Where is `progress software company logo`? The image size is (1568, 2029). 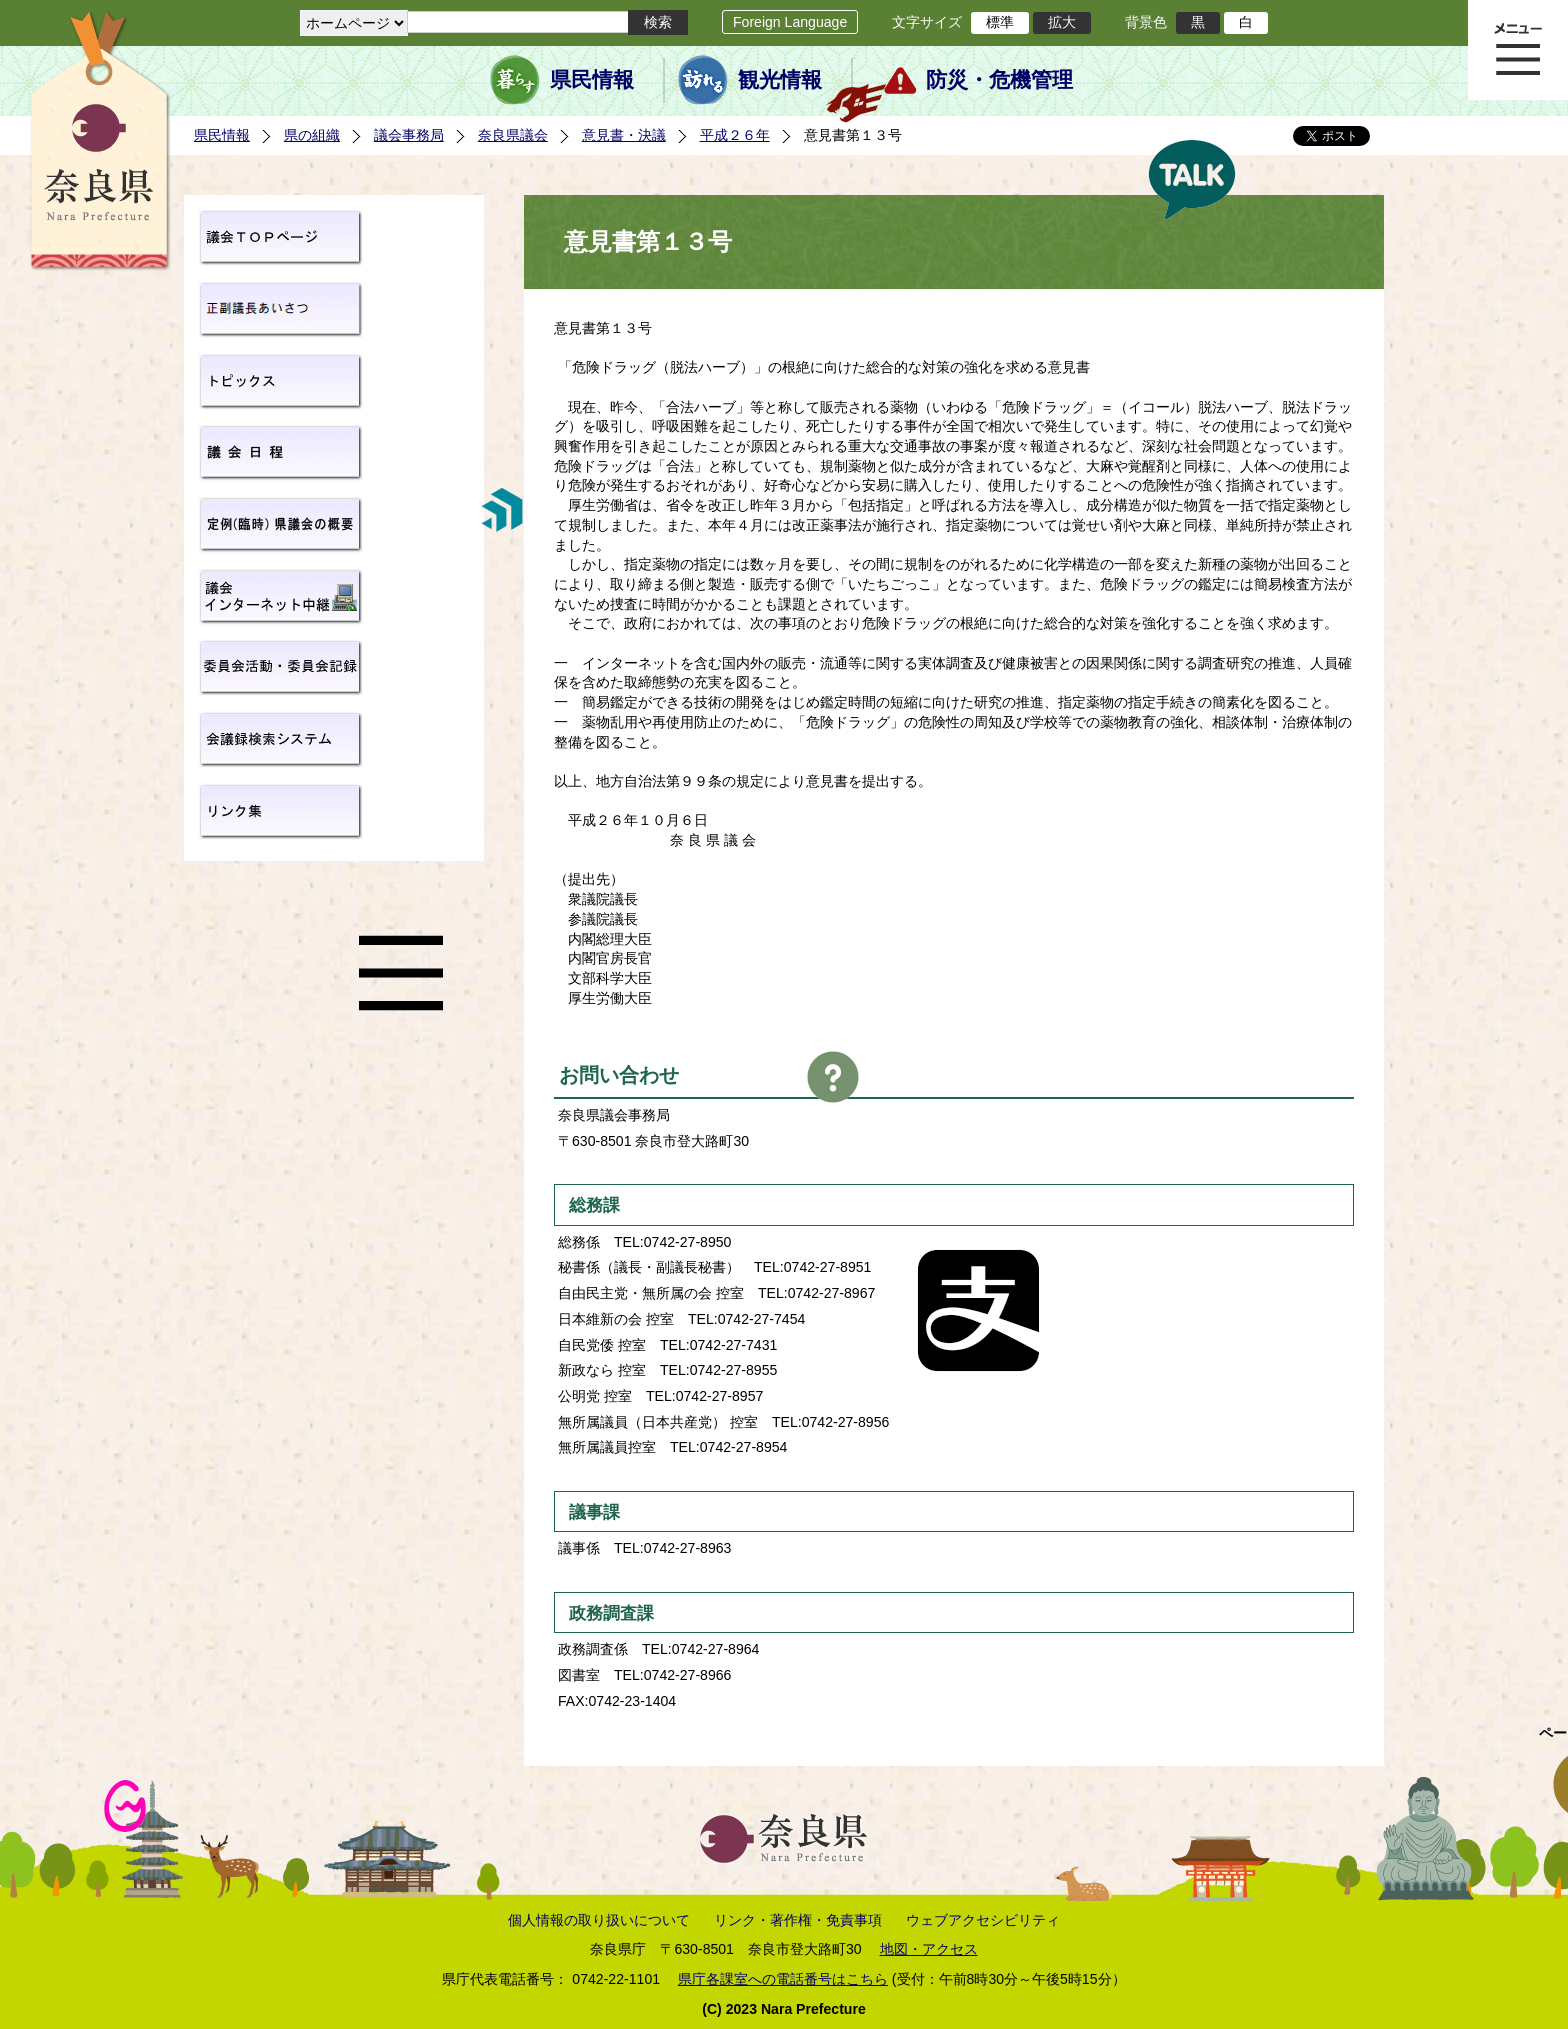
progress software company logo is located at coordinates (502, 510).